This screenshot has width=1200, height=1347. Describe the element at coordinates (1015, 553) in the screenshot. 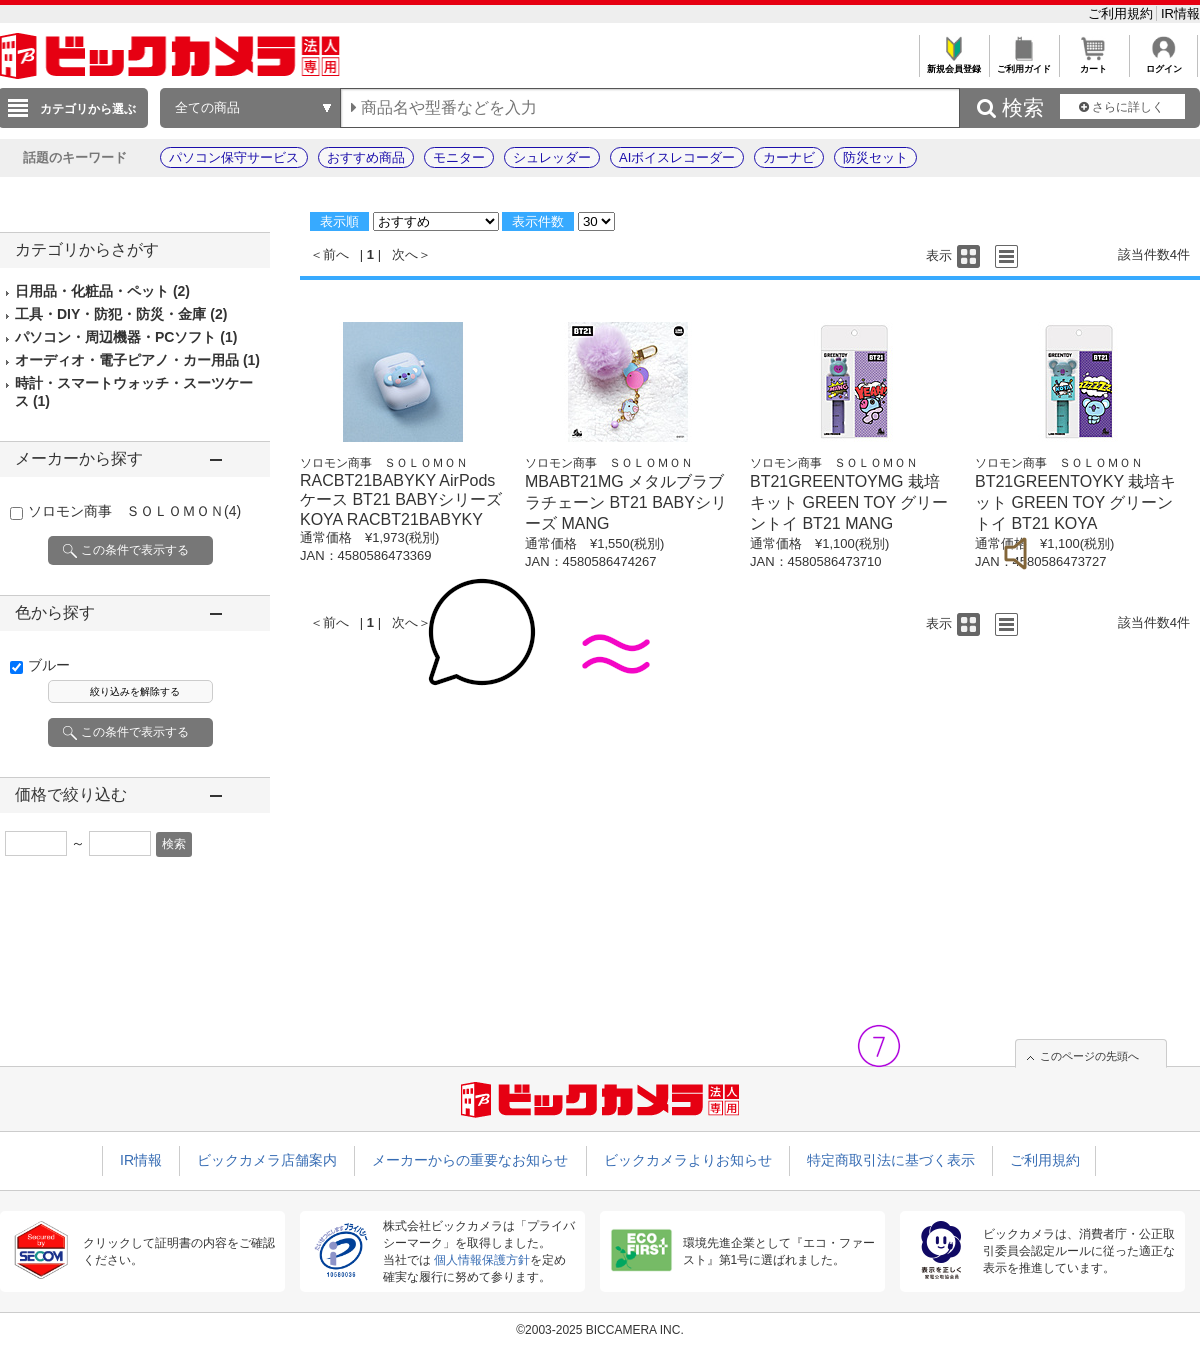

I see `mute audio or sound` at that location.